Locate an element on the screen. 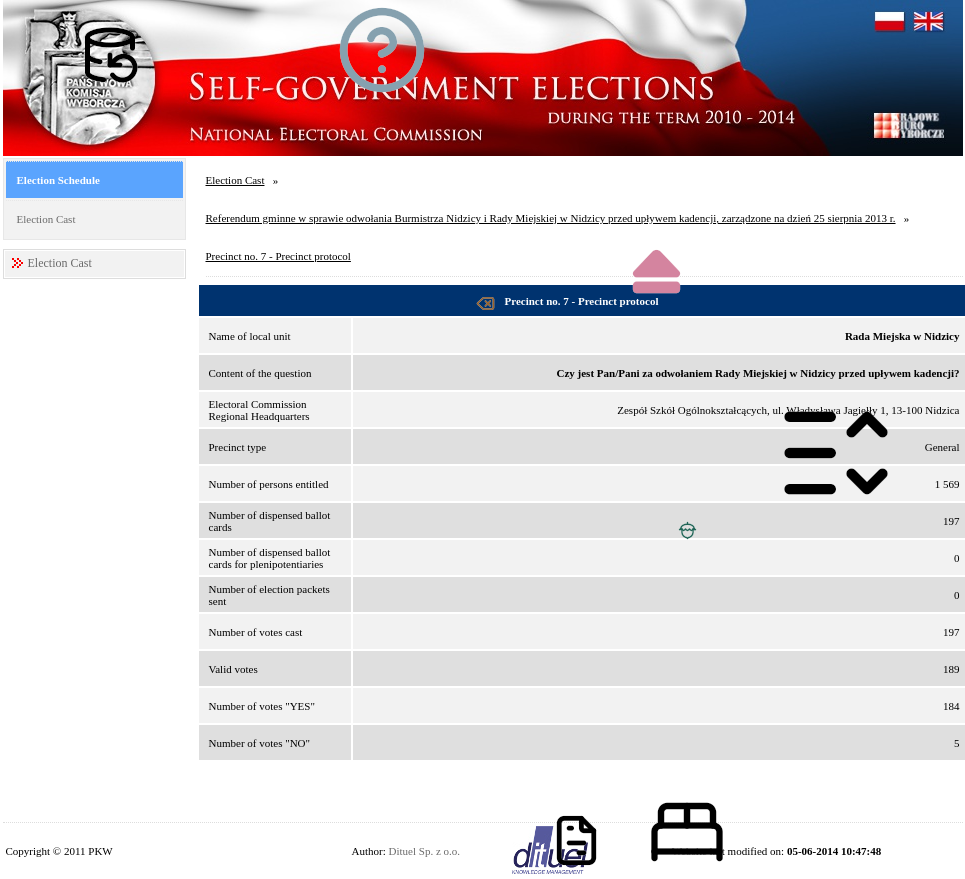 The height and width of the screenshot is (879, 965). eject a disc or removable media is located at coordinates (656, 275).